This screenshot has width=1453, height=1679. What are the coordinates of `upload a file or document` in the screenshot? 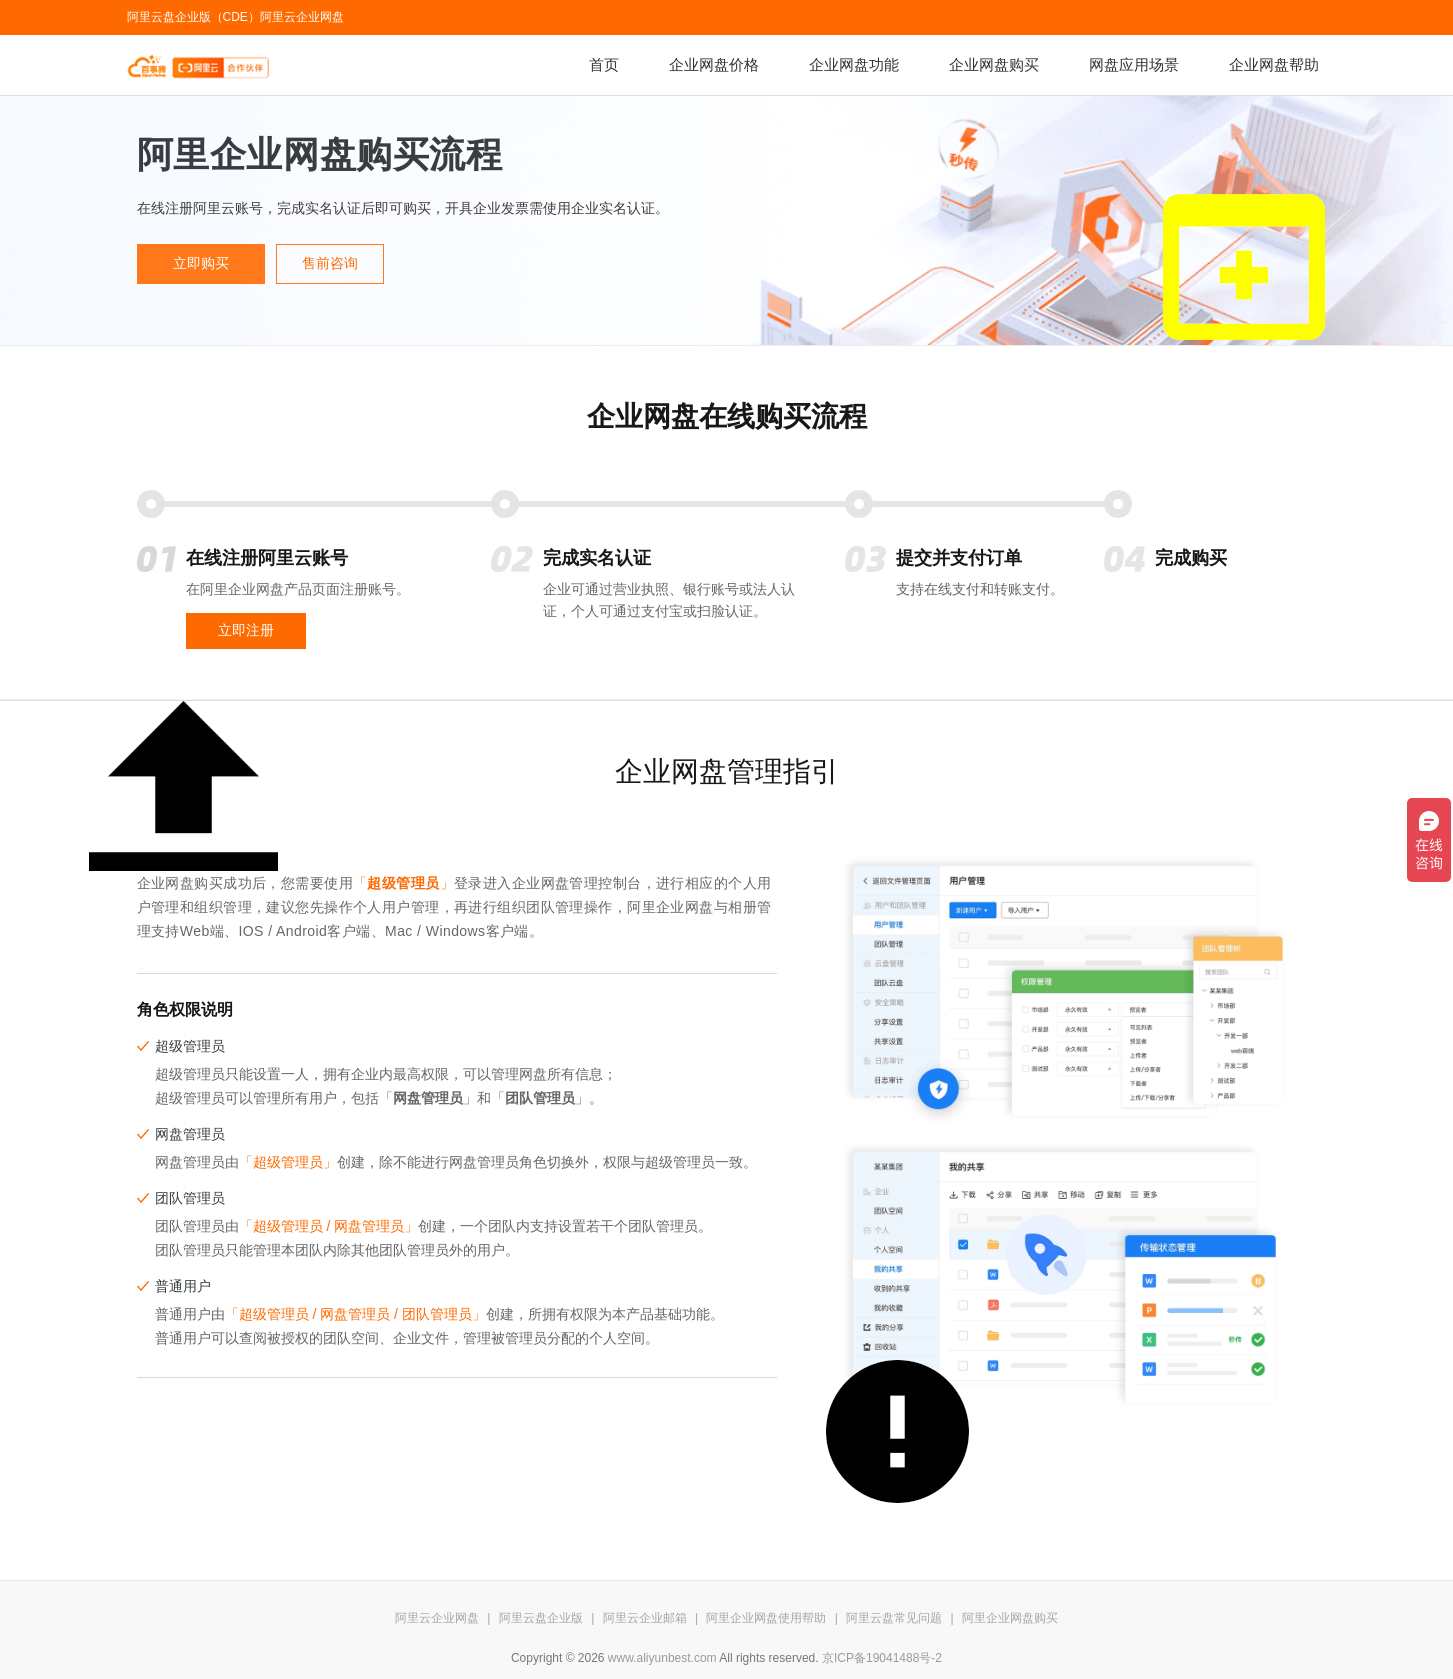 It's located at (183, 776).